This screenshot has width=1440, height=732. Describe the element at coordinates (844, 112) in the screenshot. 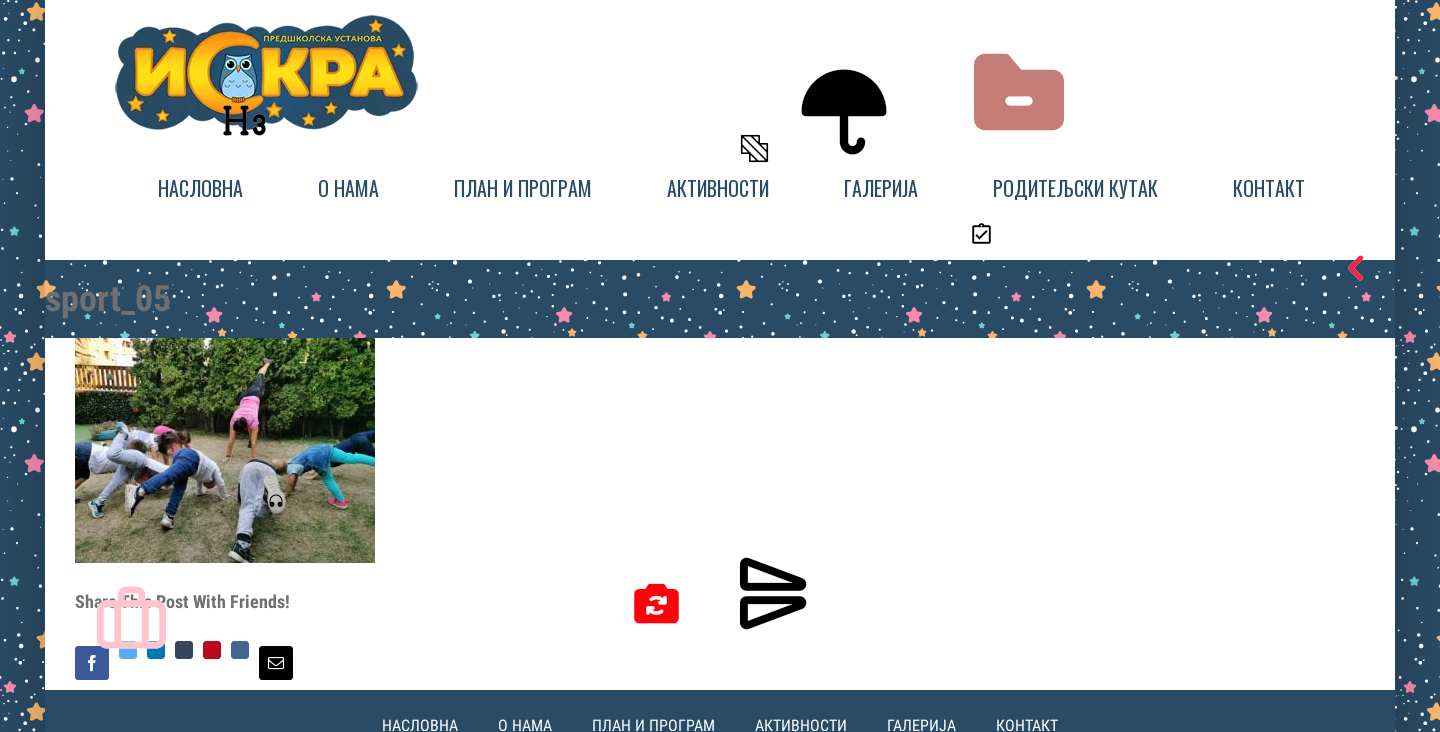

I see `view weather protection or rain forecast` at that location.